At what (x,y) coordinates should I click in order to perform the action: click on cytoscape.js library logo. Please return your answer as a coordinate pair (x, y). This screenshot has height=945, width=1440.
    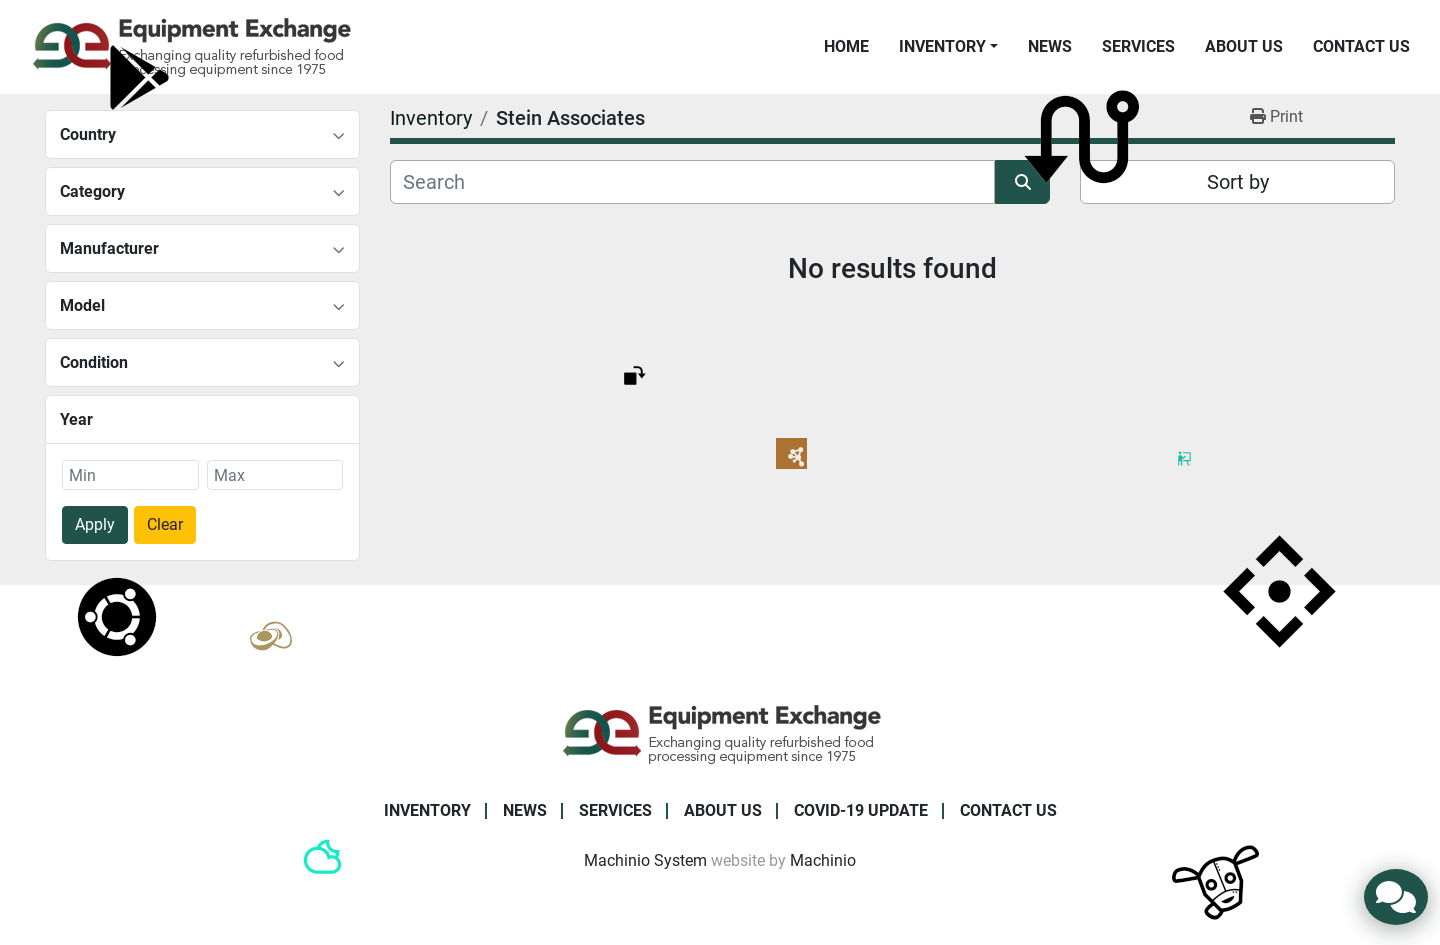
    Looking at the image, I should click on (791, 453).